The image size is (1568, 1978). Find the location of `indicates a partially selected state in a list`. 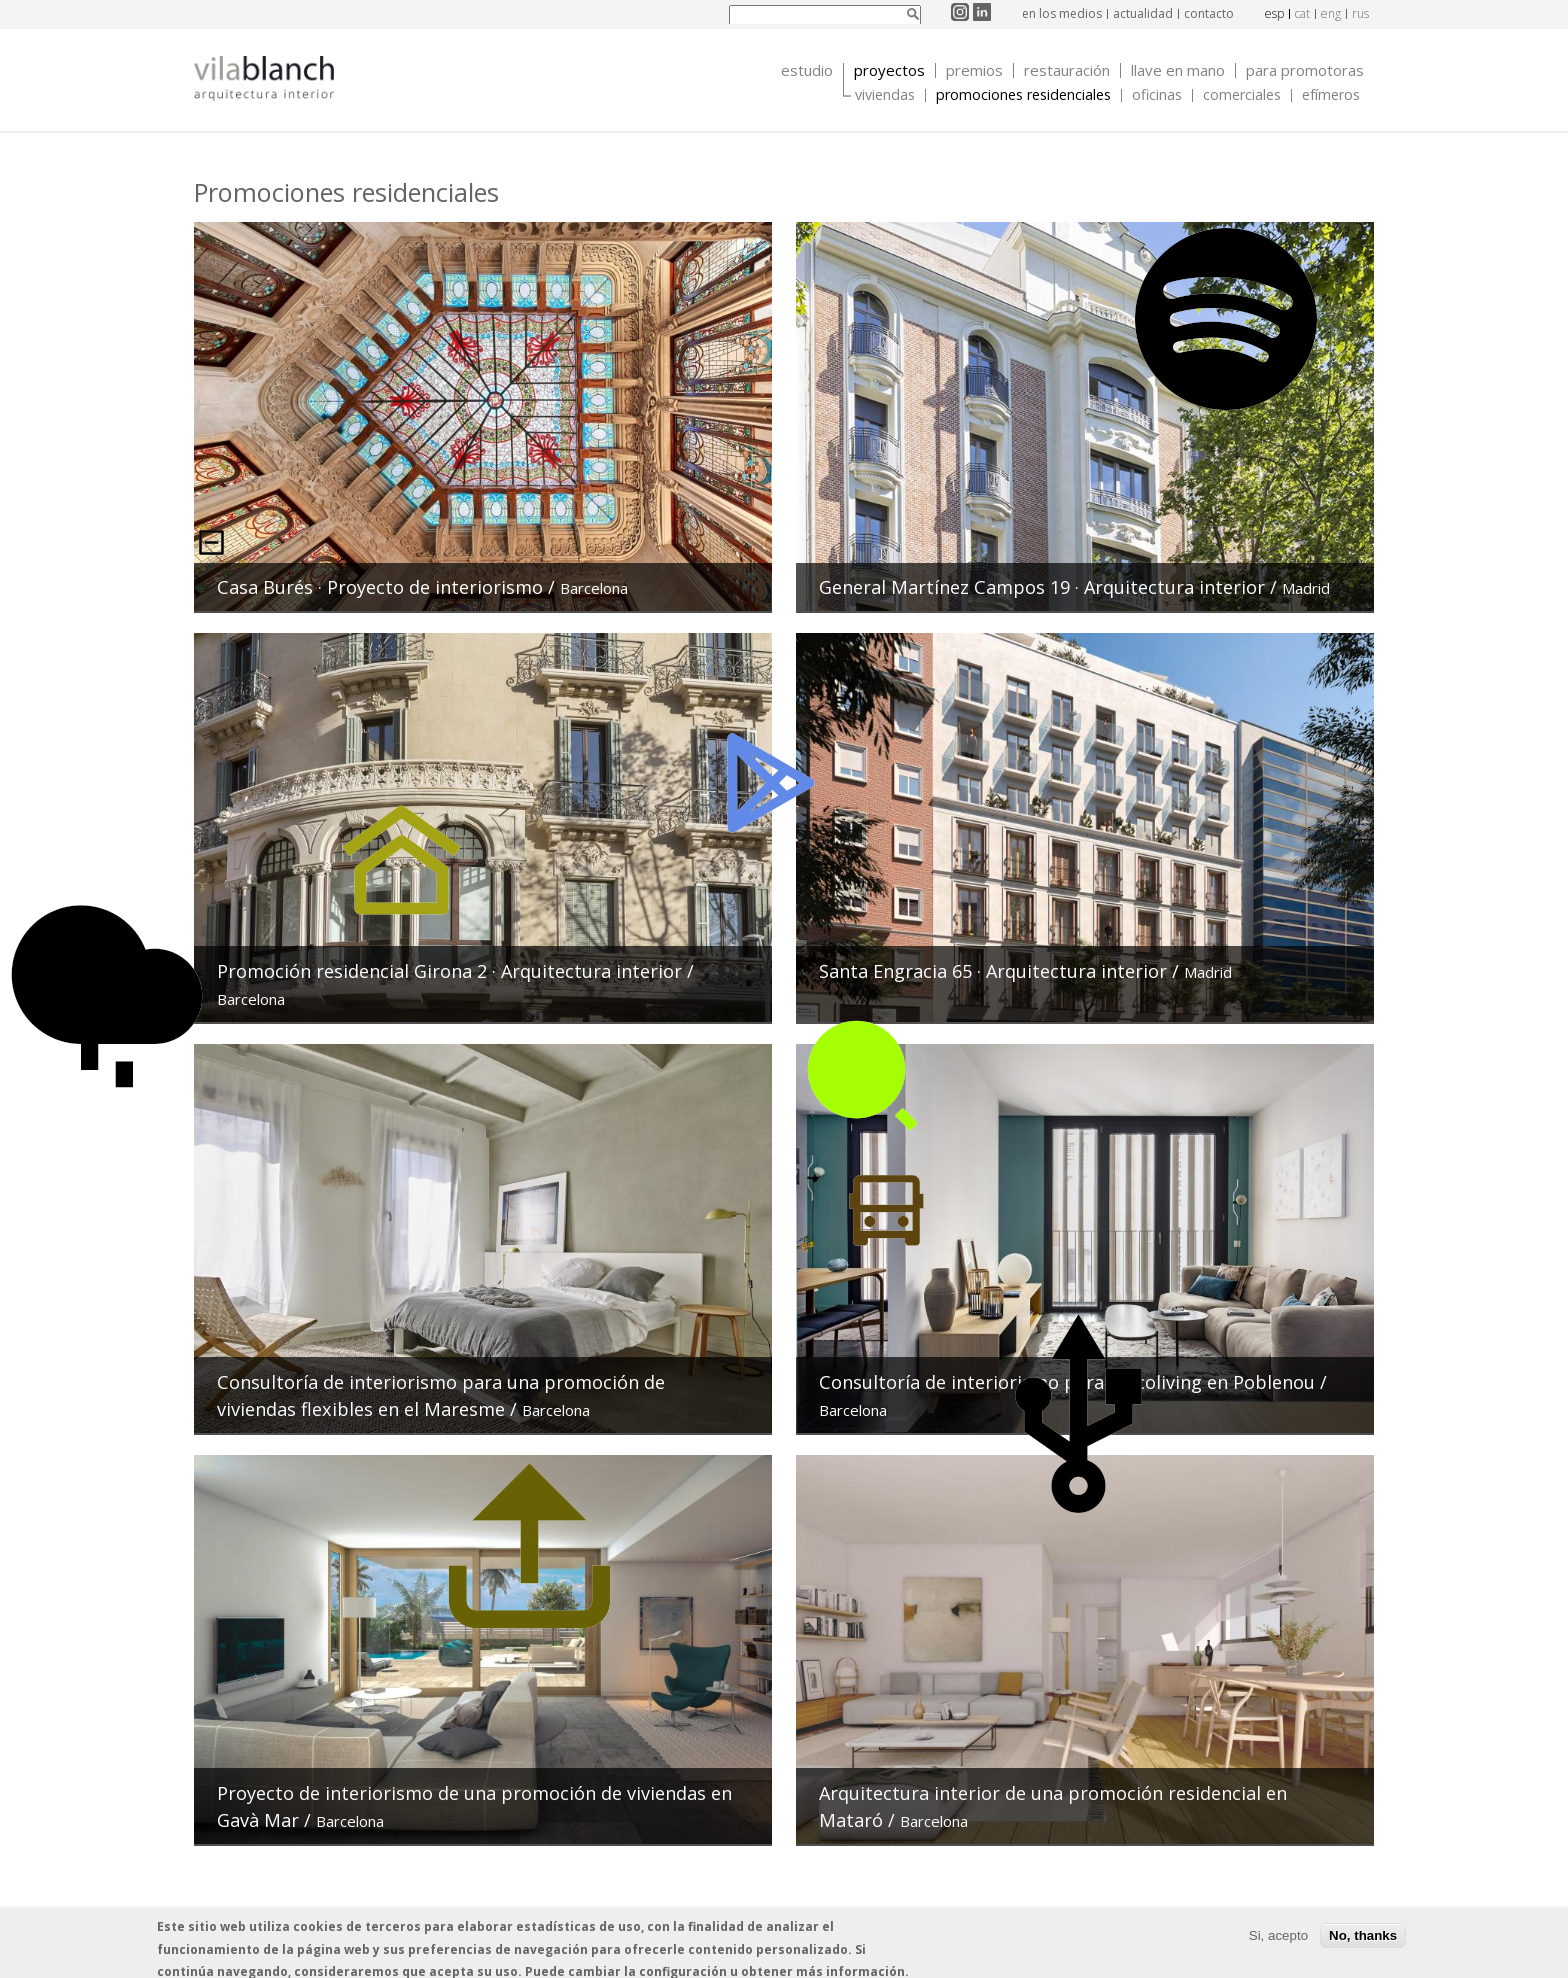

indicates a partially selected state in a list is located at coordinates (211, 542).